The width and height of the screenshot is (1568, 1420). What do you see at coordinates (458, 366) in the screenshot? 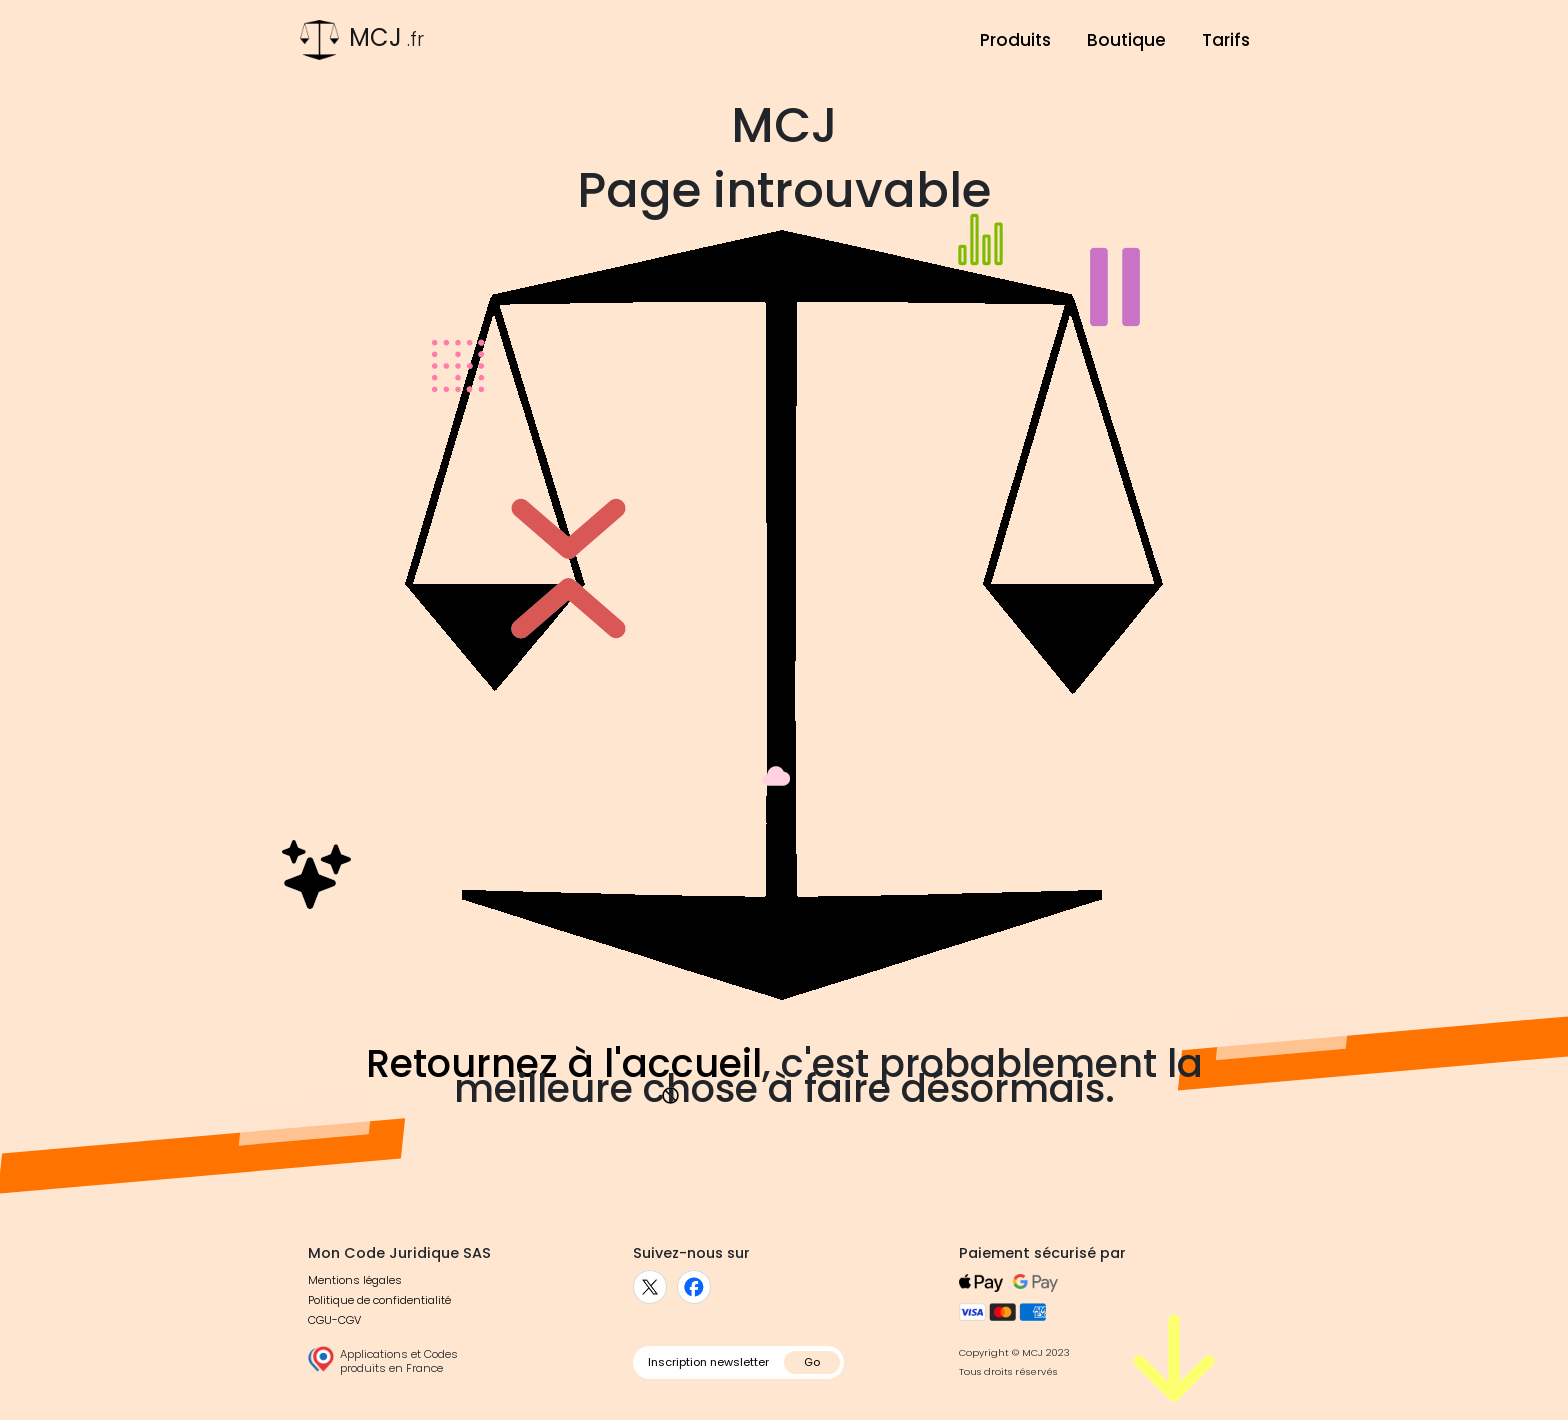
I see `remove all borders from selected element` at bounding box center [458, 366].